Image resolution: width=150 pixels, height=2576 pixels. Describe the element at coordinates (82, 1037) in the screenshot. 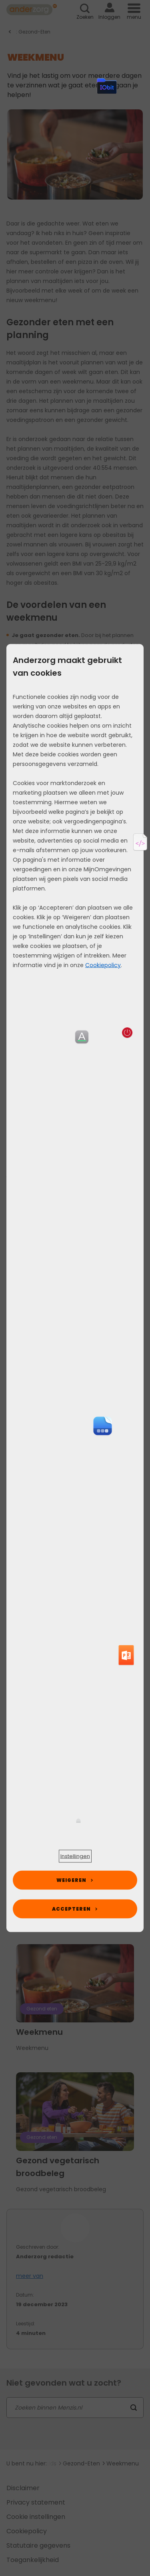

I see `enable spell check in text editing` at that location.